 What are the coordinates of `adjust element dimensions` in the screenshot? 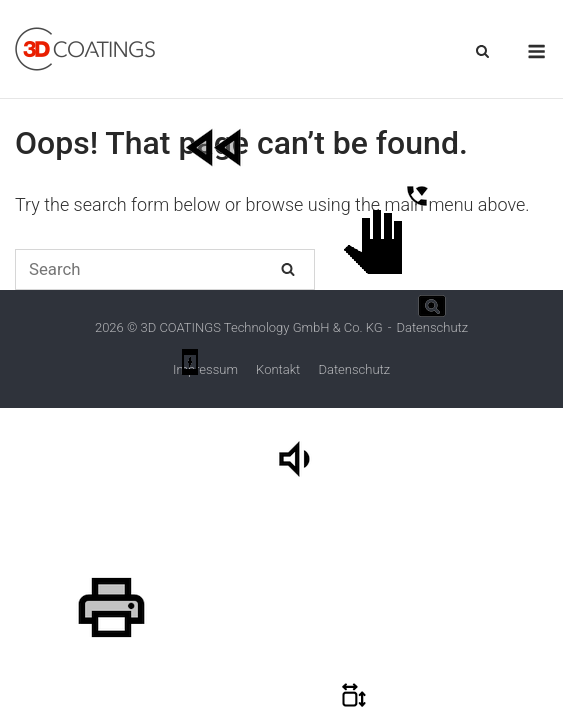 It's located at (354, 695).